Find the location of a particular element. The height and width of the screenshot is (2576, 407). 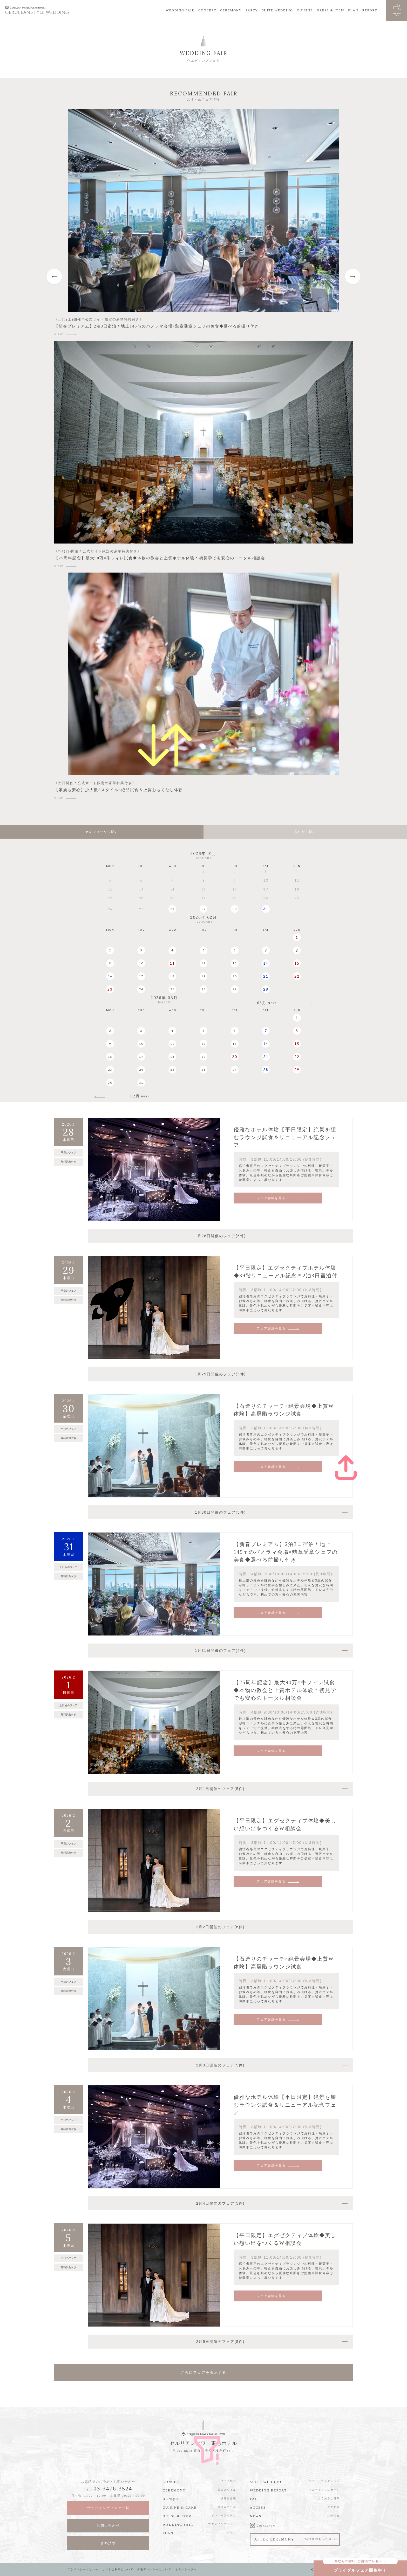

launch or deploy an application is located at coordinates (112, 1299).